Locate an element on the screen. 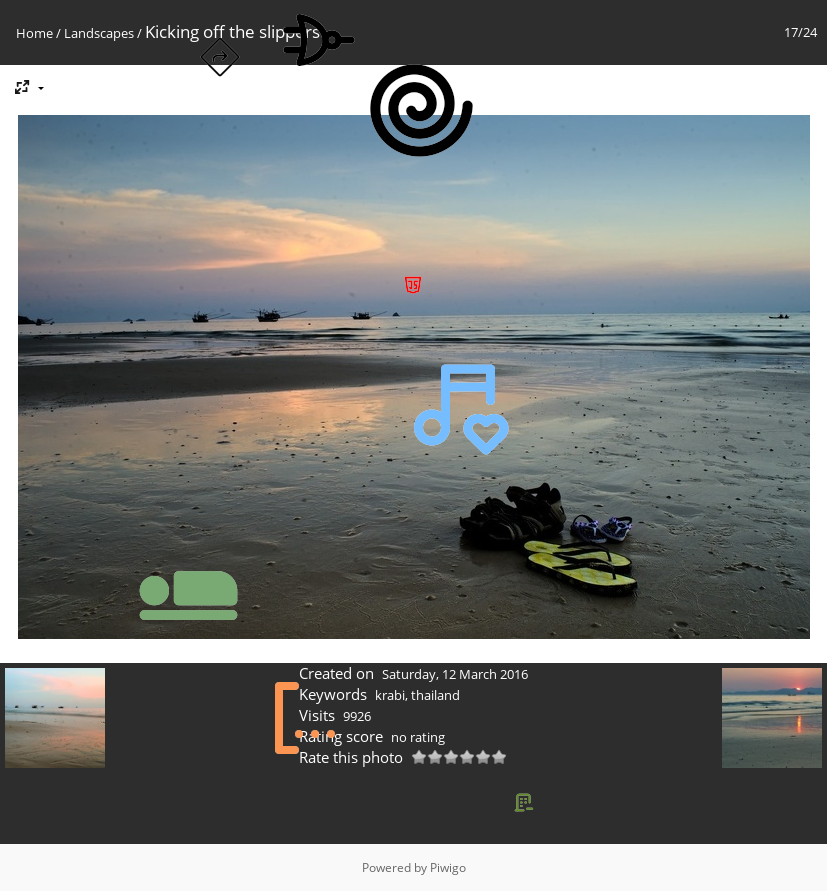 Image resolution: width=827 pixels, height=891 pixels. indicates an upcoming turn or direction change is located at coordinates (220, 57).